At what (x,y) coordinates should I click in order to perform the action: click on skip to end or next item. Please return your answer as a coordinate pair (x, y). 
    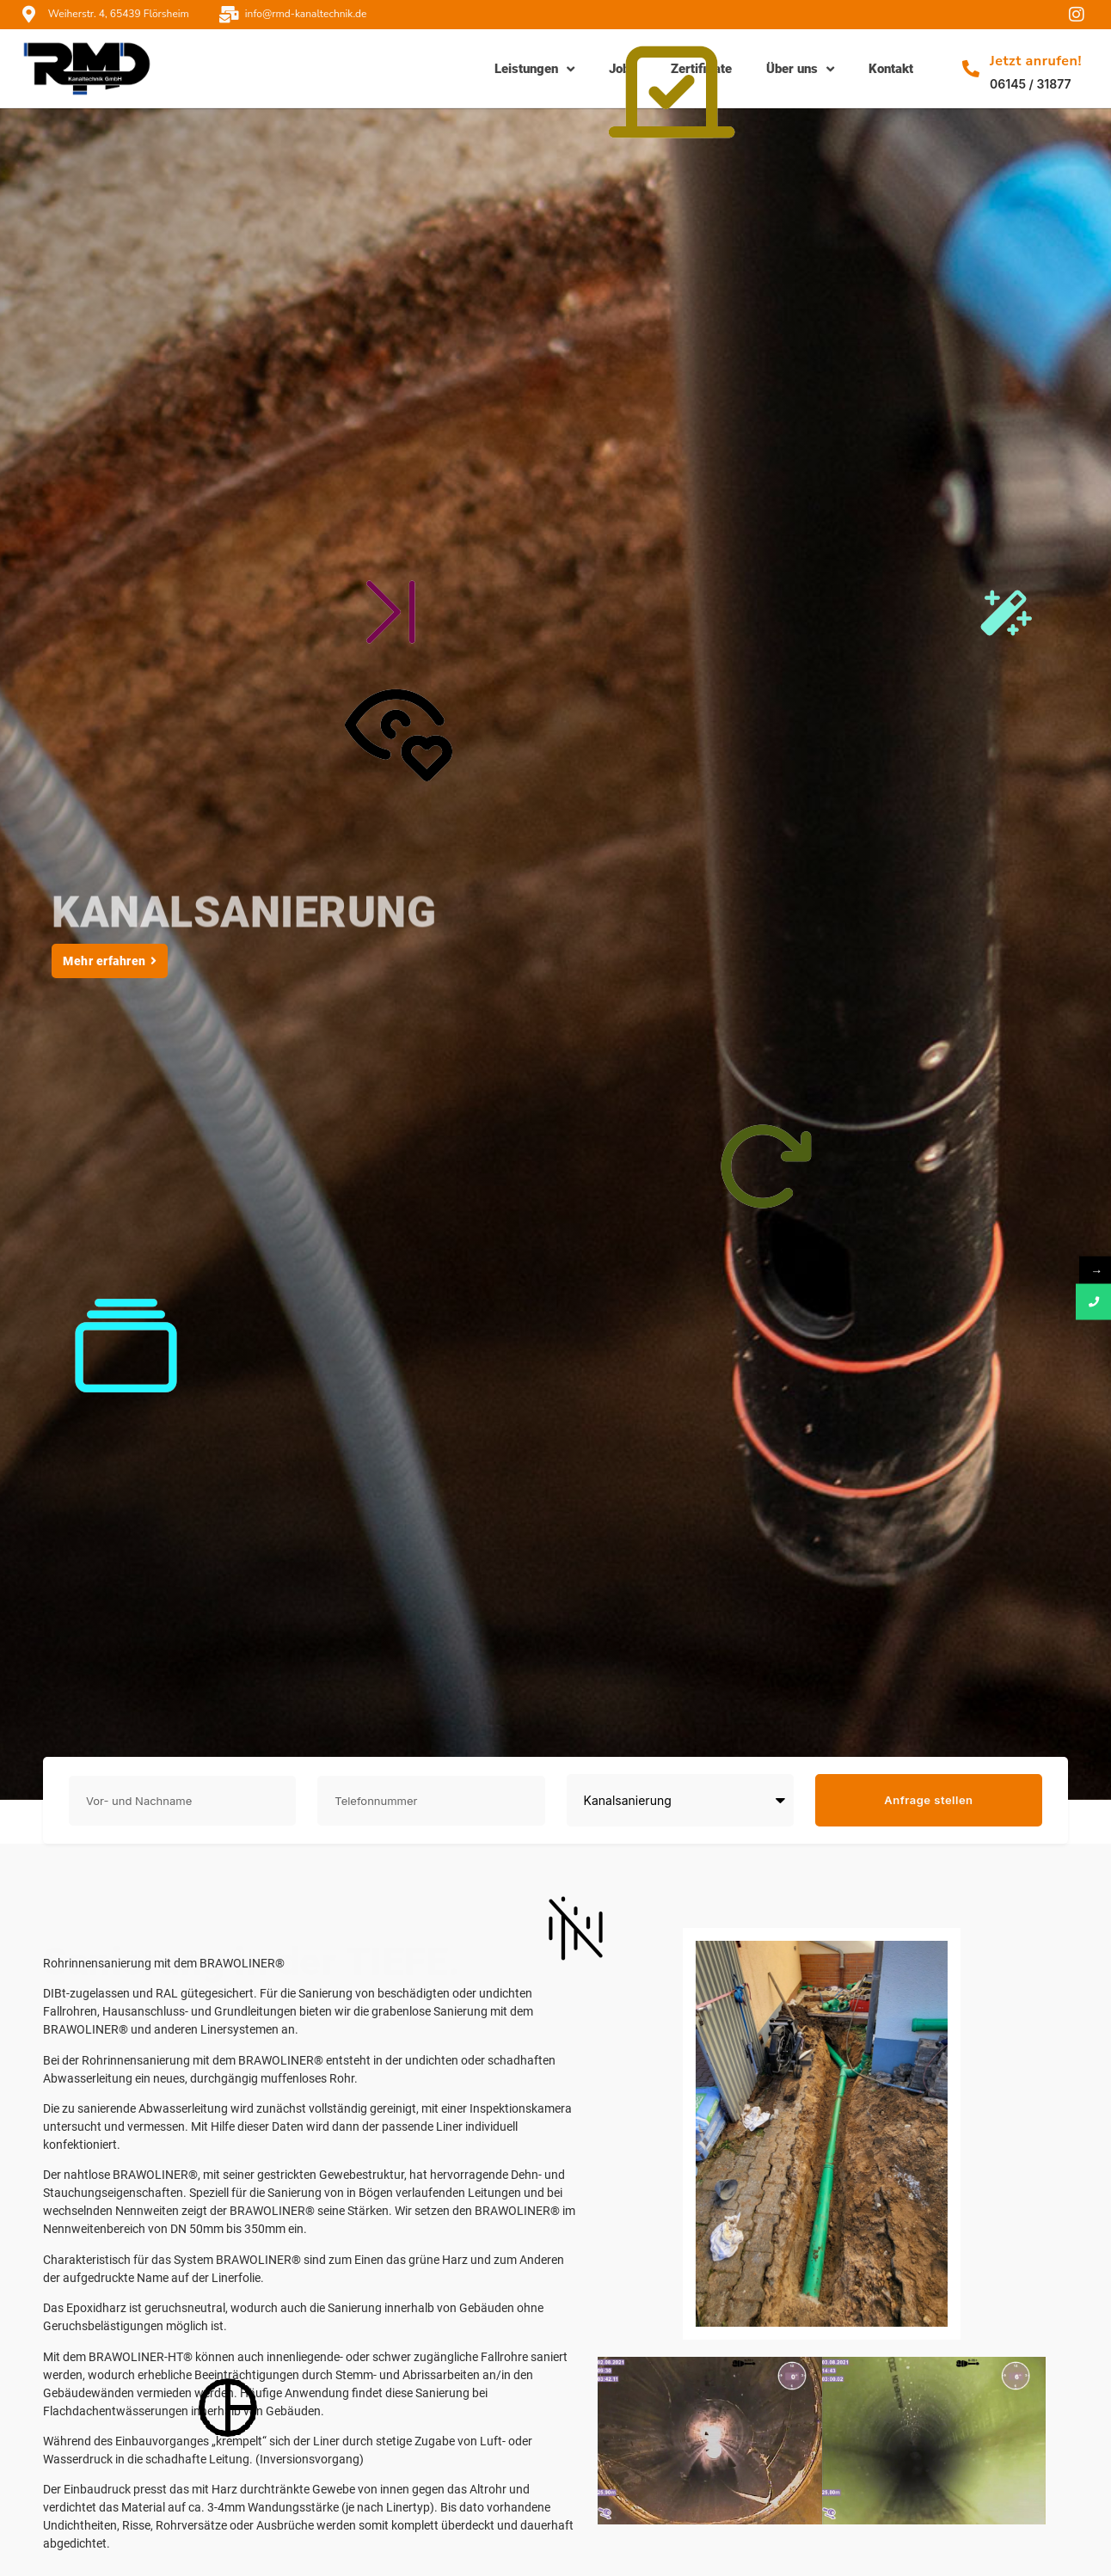
    Looking at the image, I should click on (392, 612).